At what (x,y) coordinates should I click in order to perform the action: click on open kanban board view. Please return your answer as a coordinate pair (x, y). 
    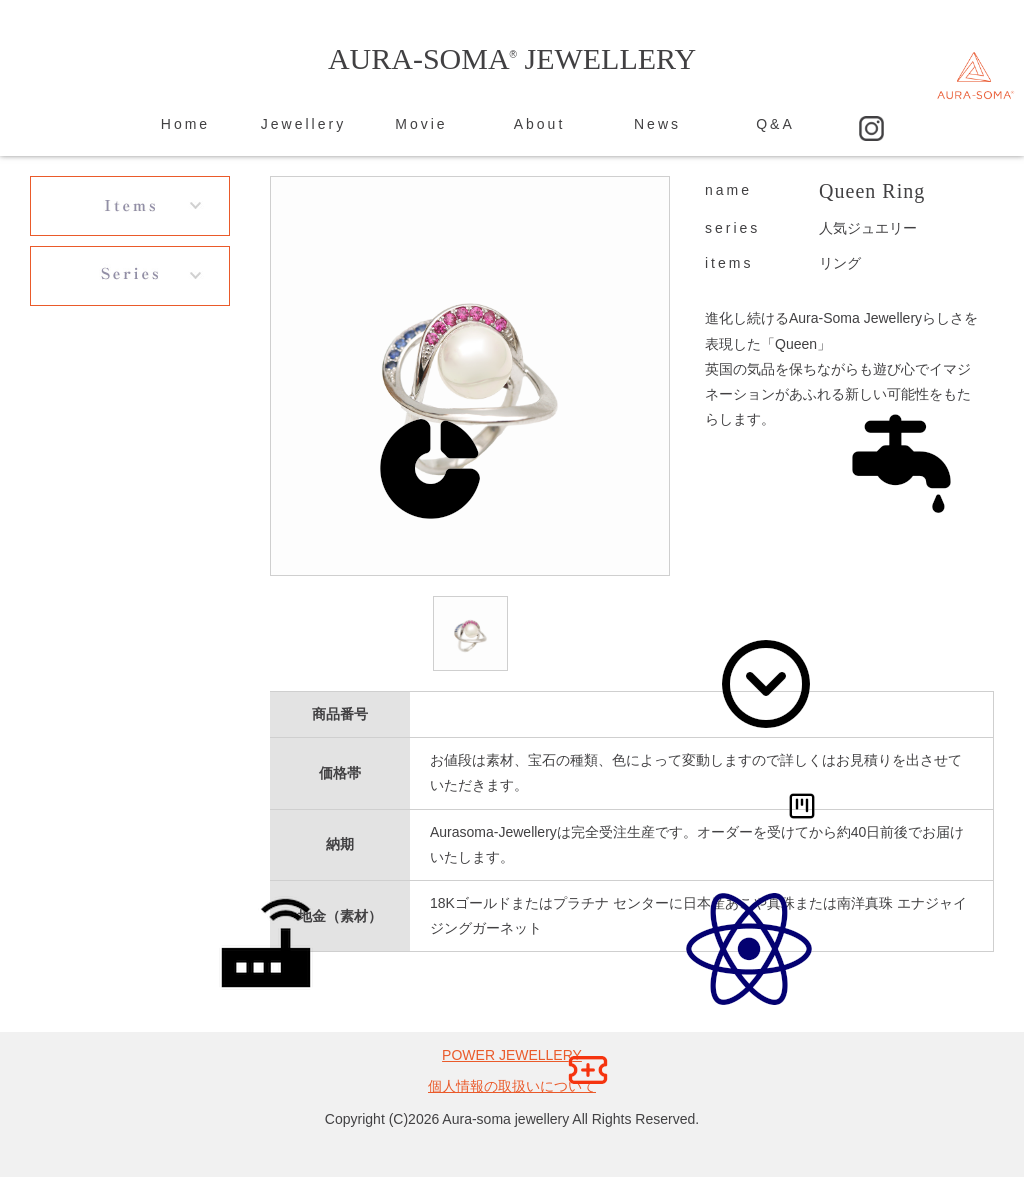
    Looking at the image, I should click on (802, 806).